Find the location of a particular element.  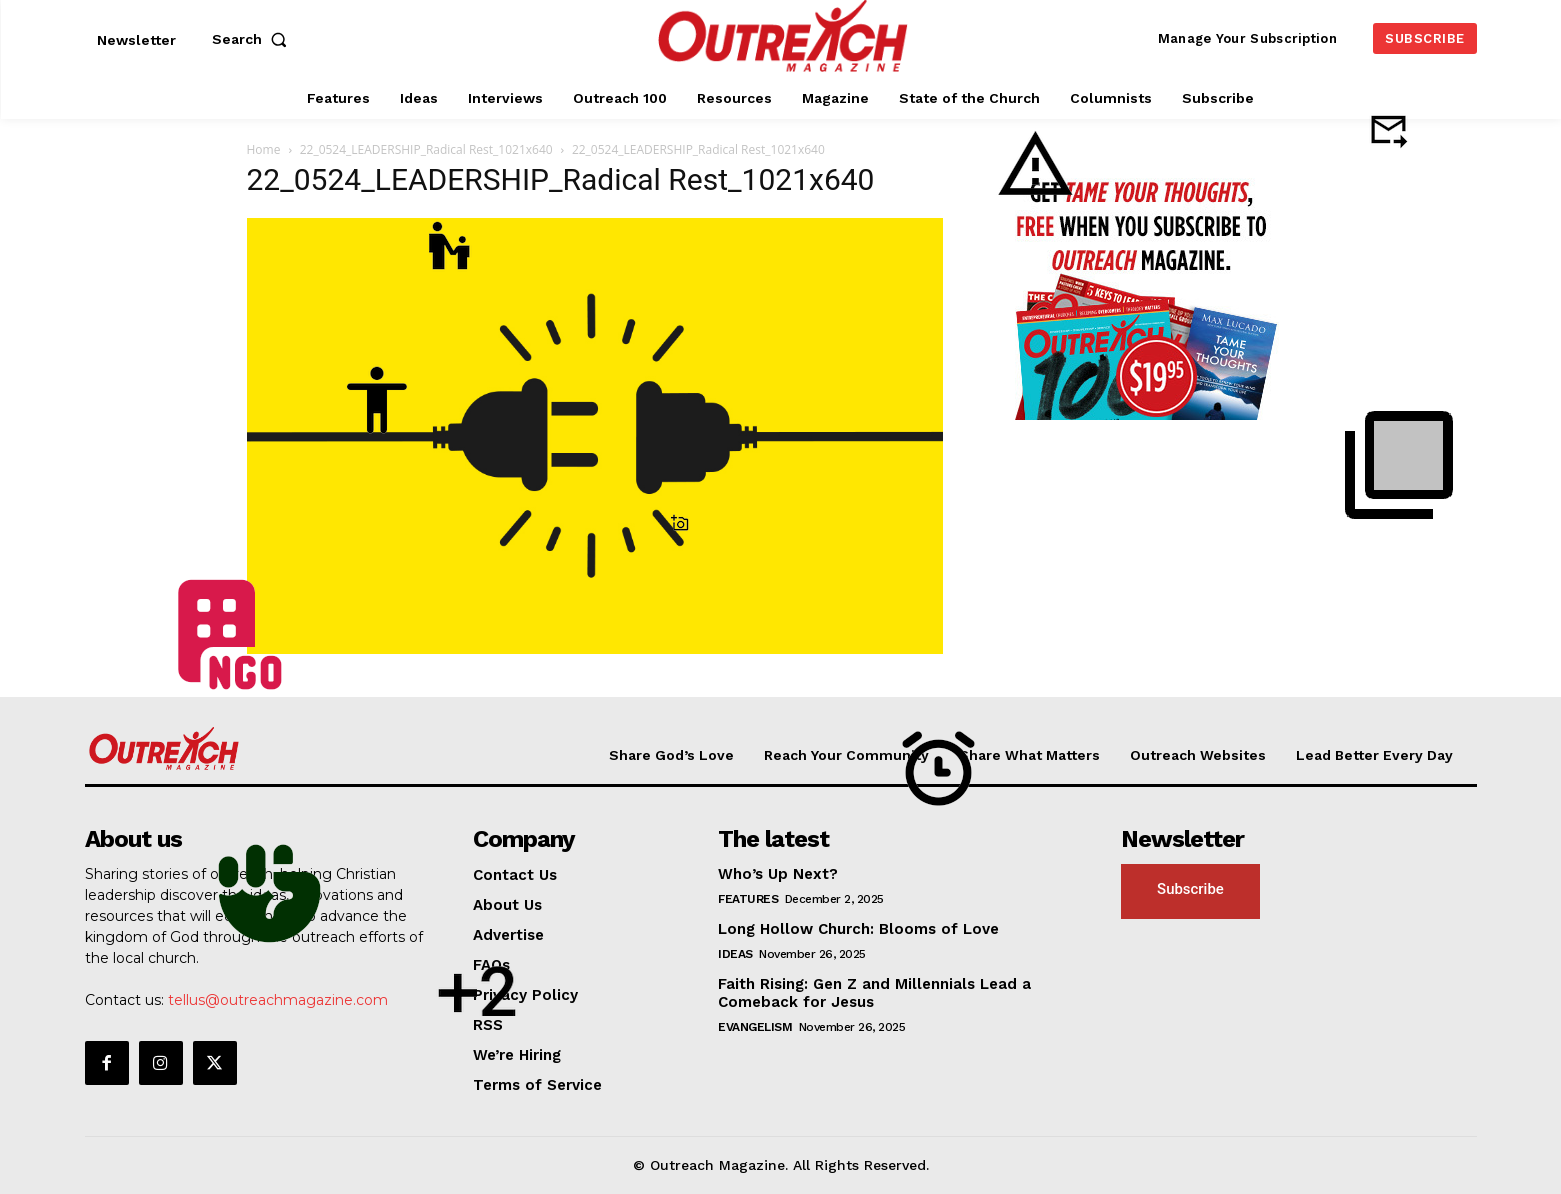

view stacked or layered content is located at coordinates (1399, 465).